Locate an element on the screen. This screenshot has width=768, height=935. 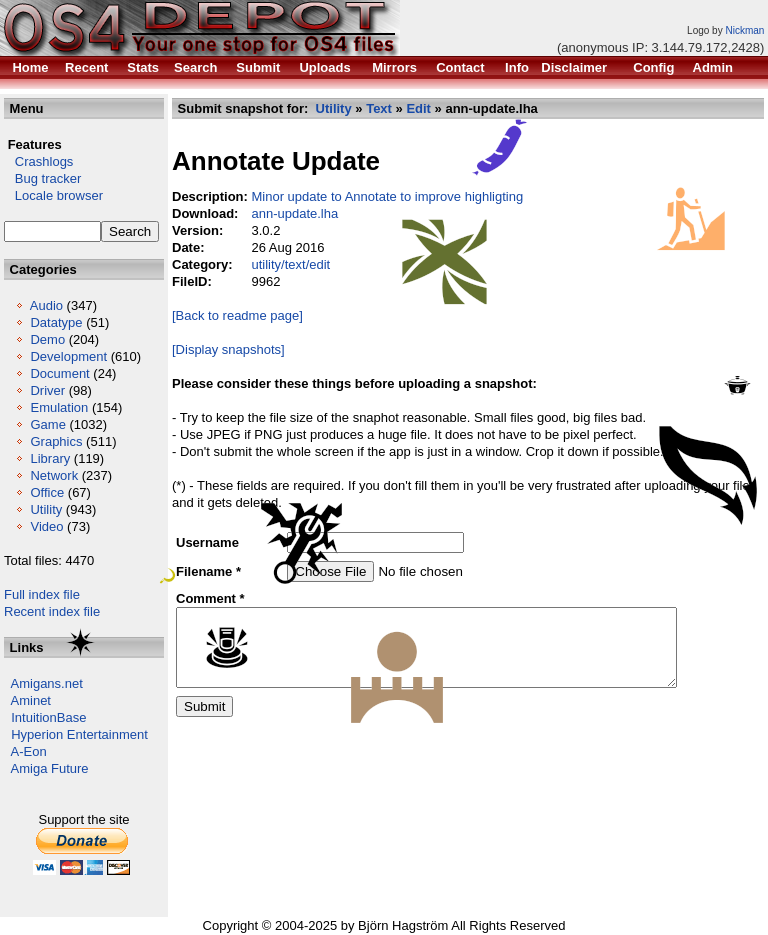
select the sickle tool or weapon in a game is located at coordinates (167, 575).